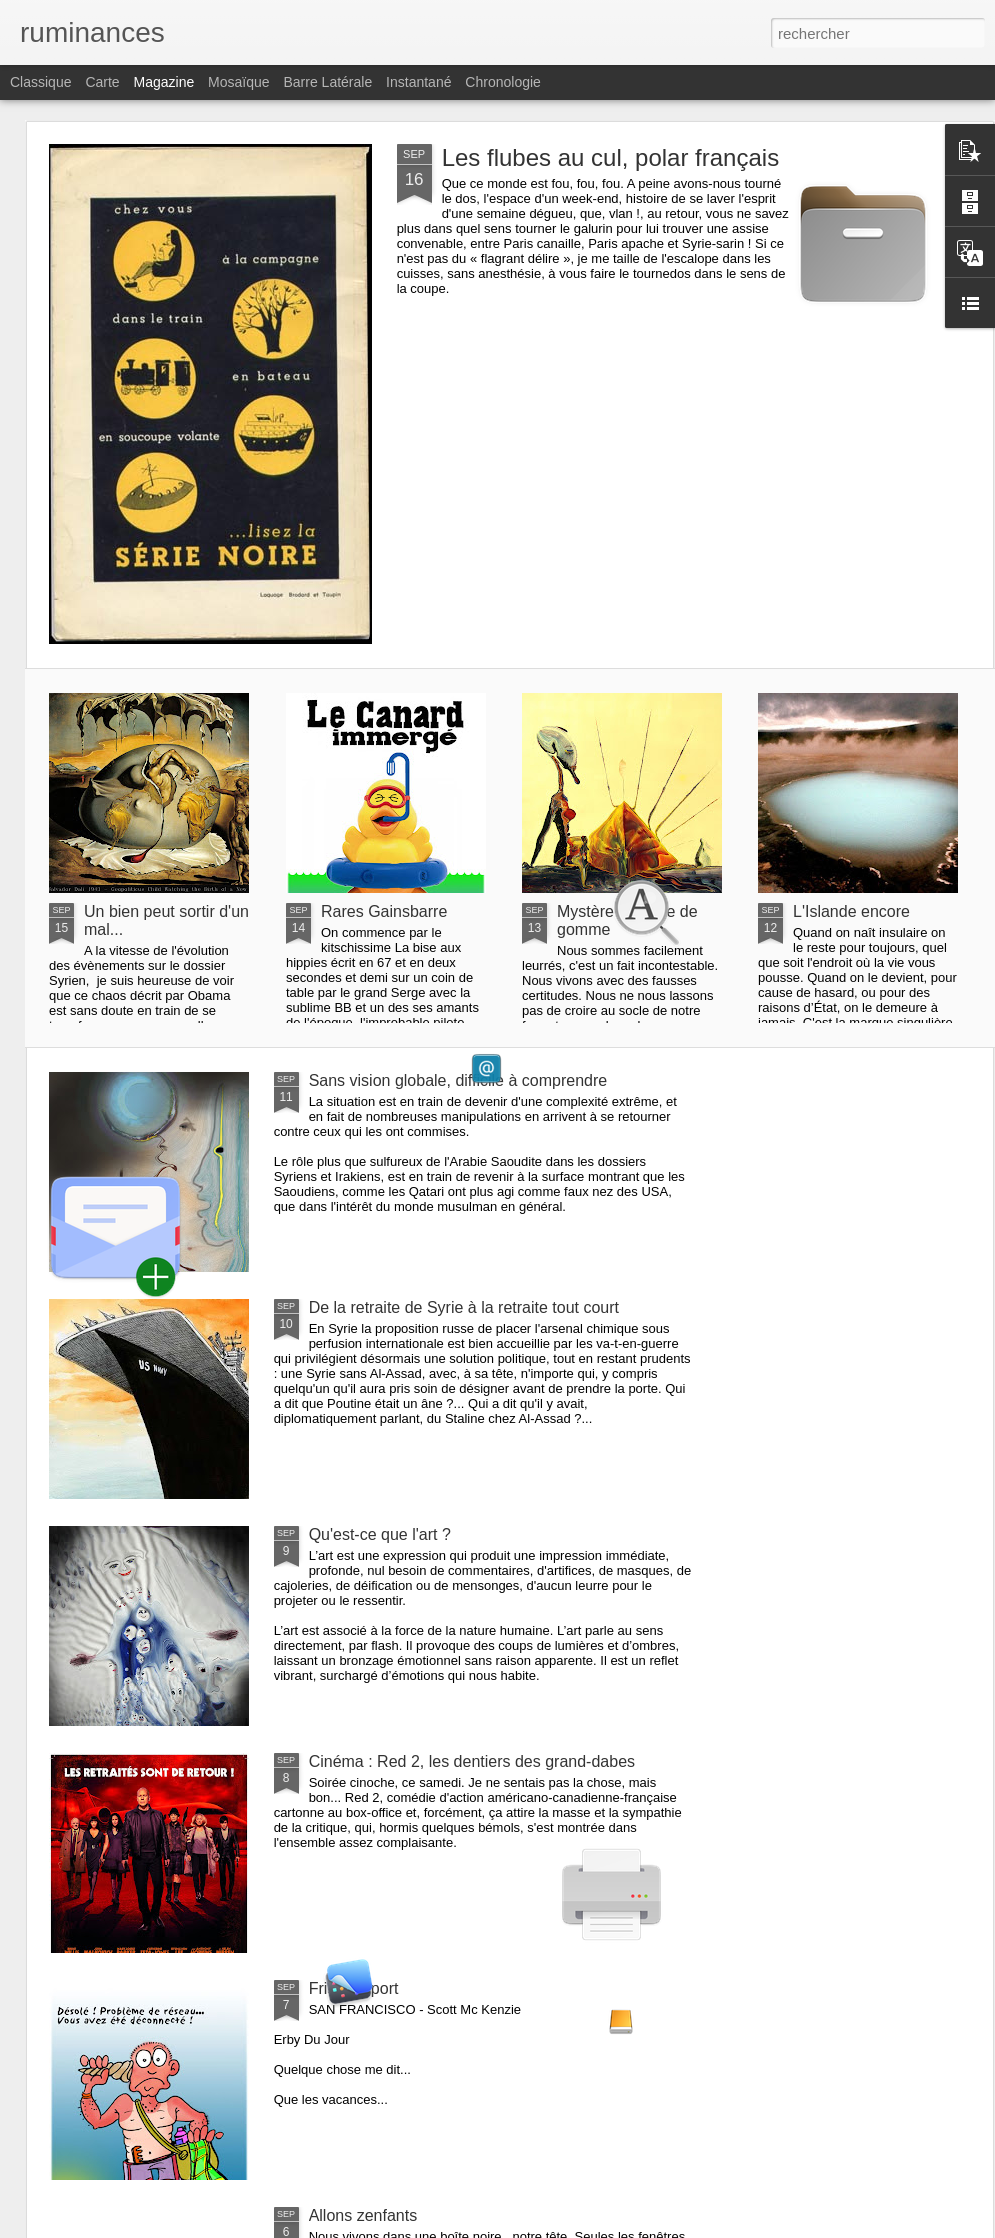  Describe the element at coordinates (611, 1894) in the screenshot. I see `print the current document` at that location.